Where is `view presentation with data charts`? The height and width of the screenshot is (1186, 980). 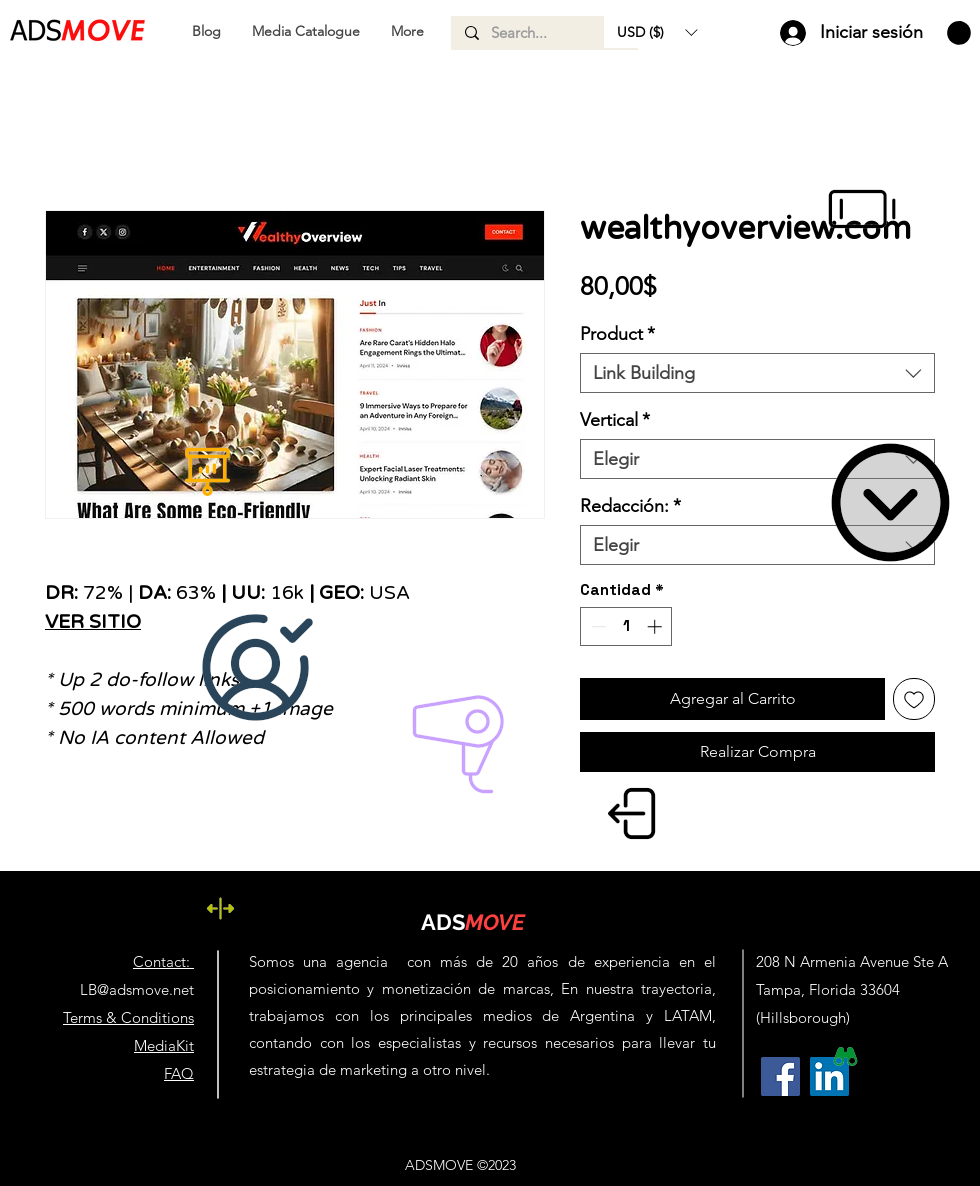 view presentation with data charts is located at coordinates (207, 468).